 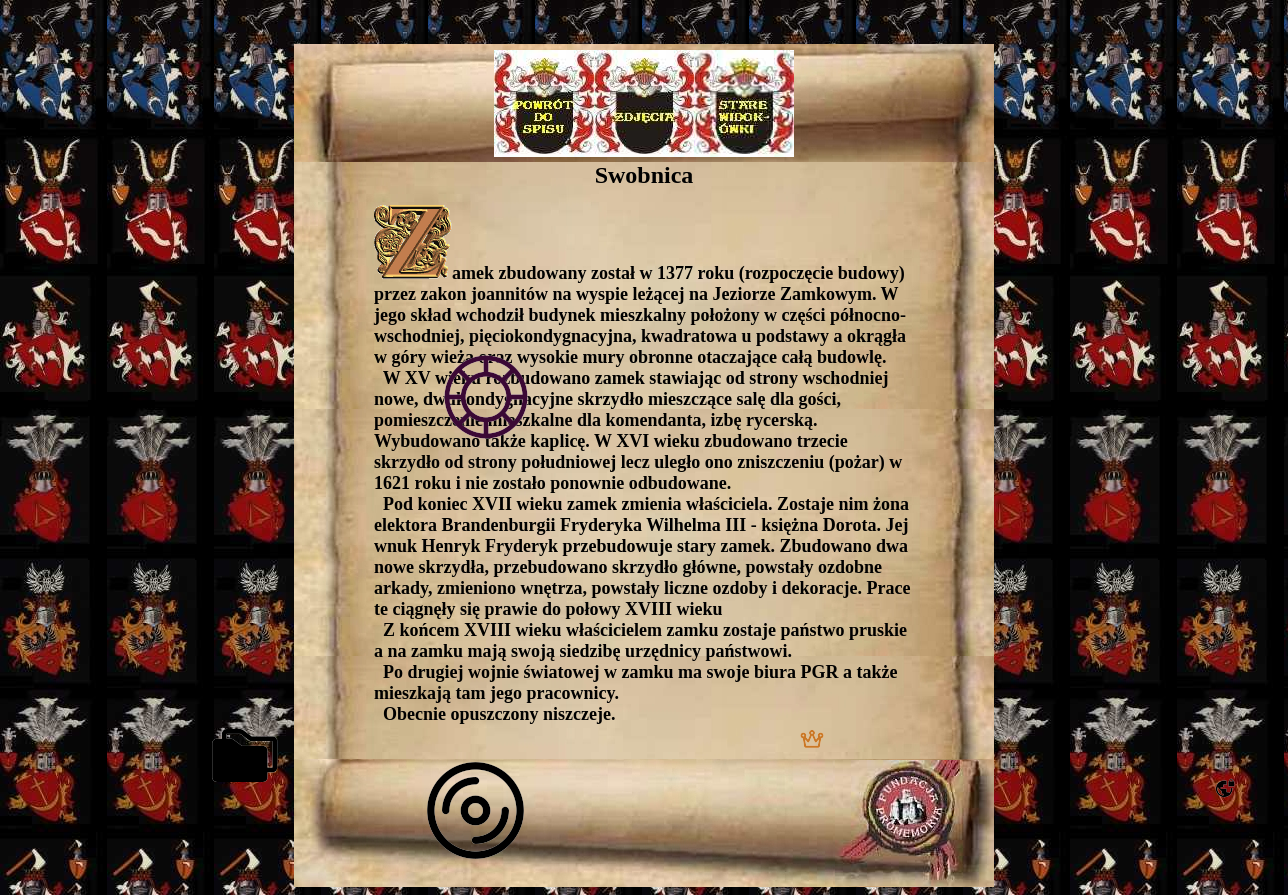 What do you see at coordinates (1225, 788) in the screenshot?
I see `indicates active vpn connection` at bounding box center [1225, 788].